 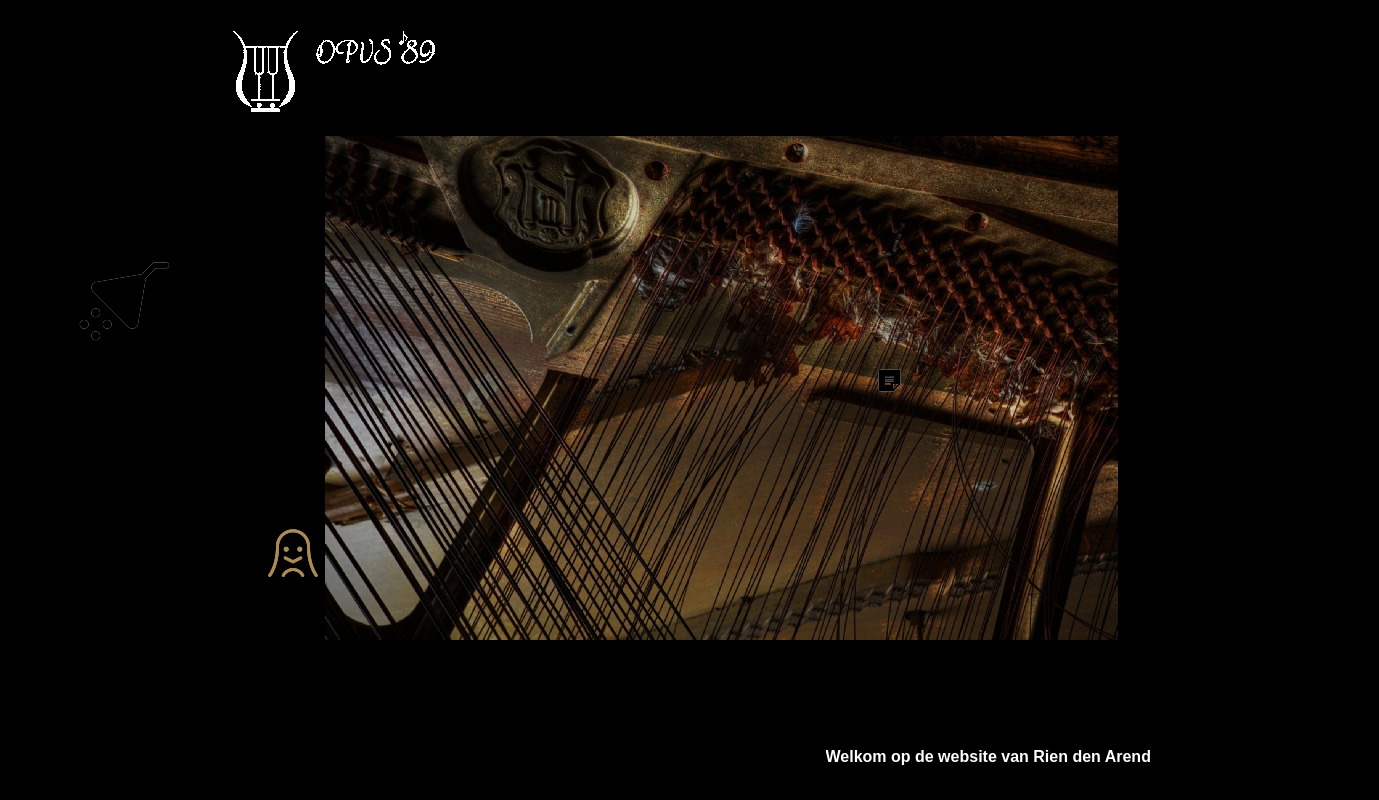 What do you see at coordinates (889, 380) in the screenshot?
I see `create a new note` at bounding box center [889, 380].